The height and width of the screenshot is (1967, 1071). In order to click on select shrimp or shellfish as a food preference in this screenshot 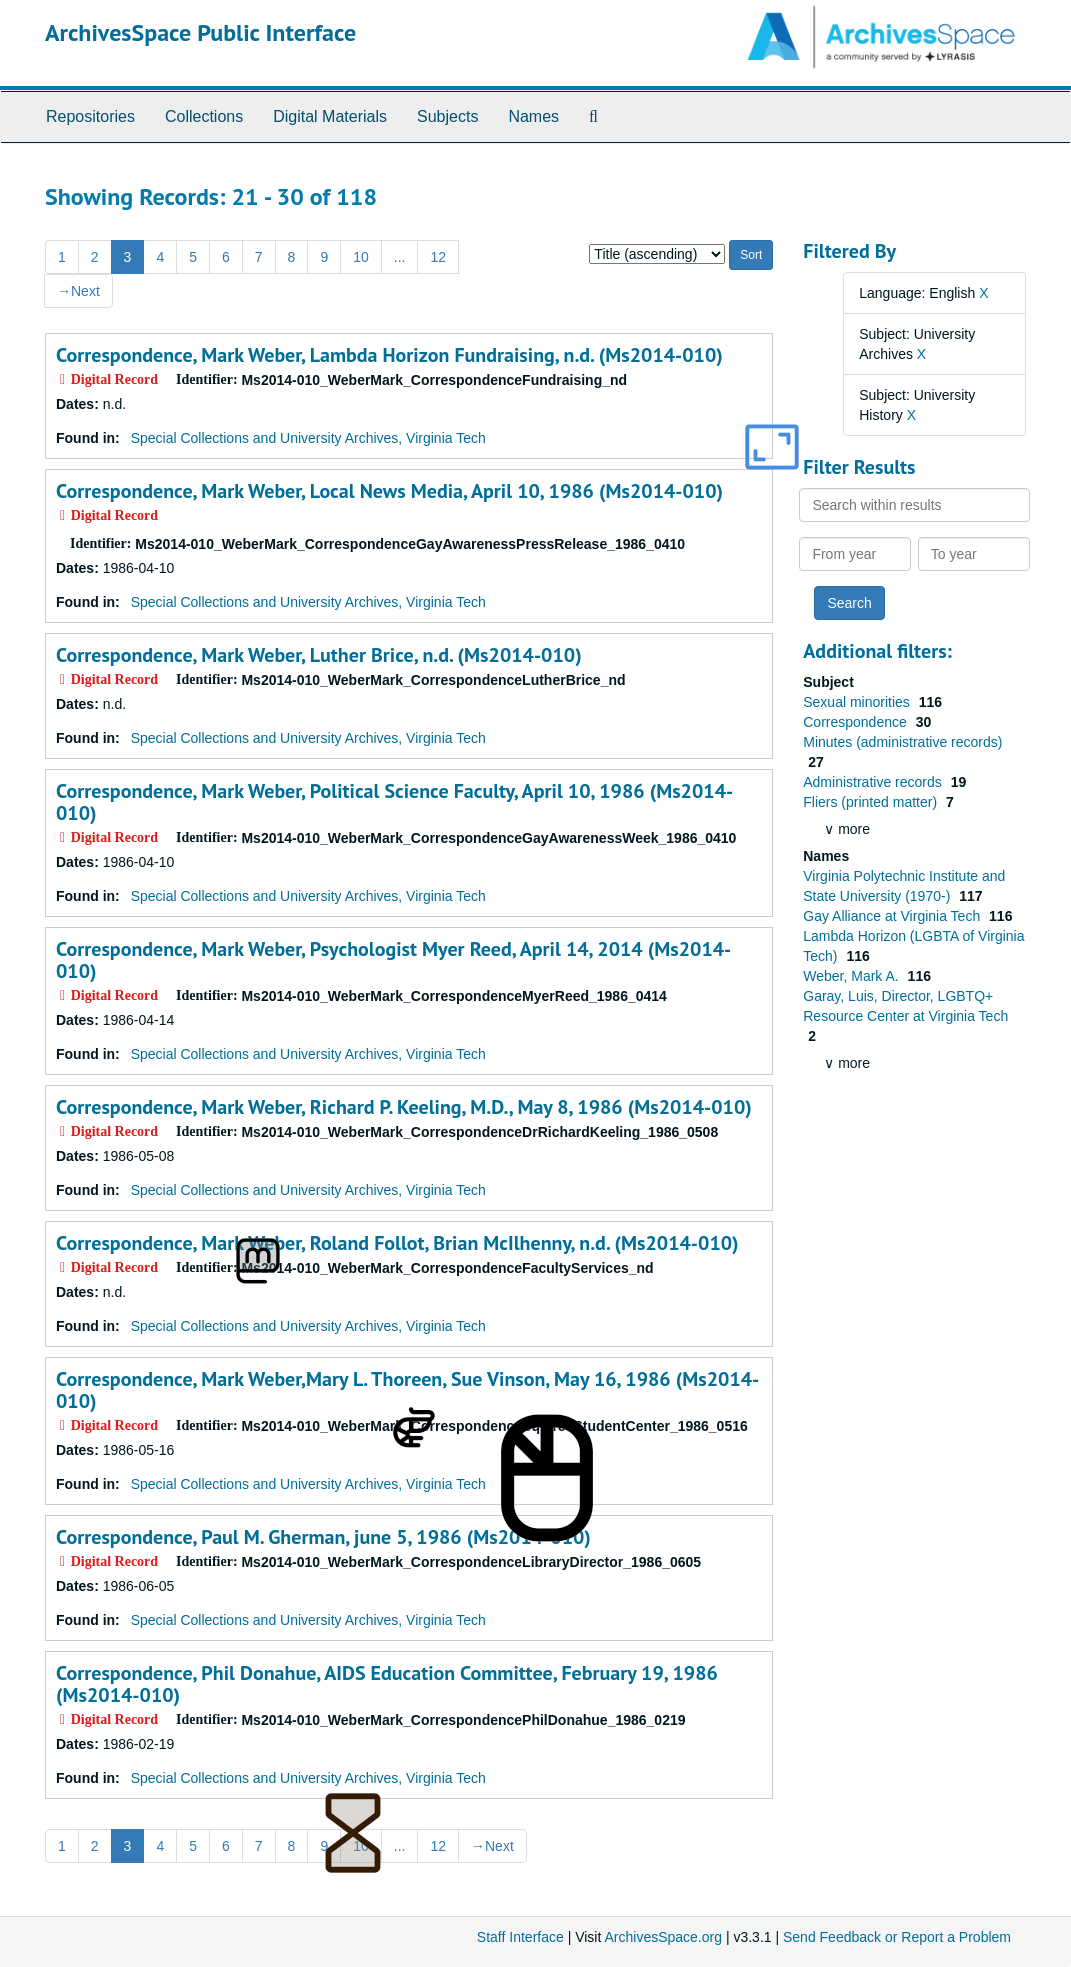, I will do `click(414, 1428)`.